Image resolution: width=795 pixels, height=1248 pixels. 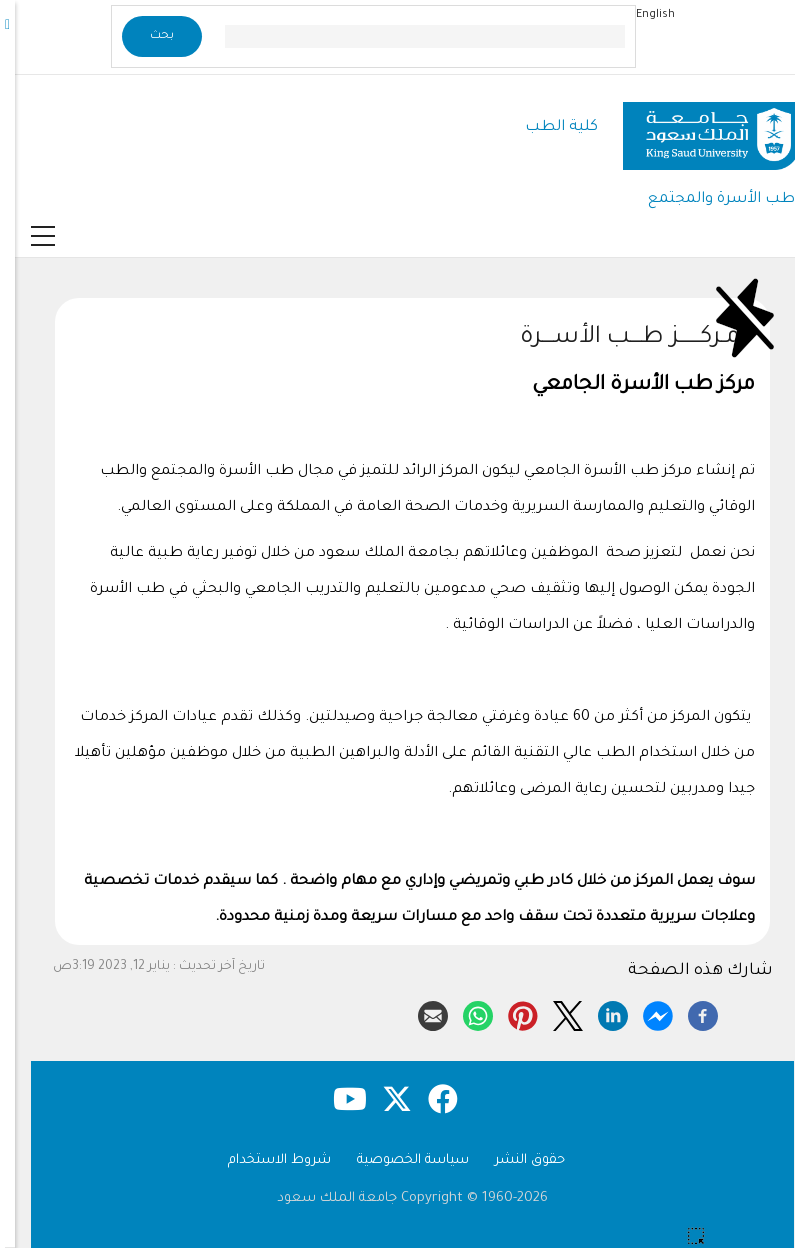 What do you see at coordinates (696, 1236) in the screenshot?
I see `select or highlight an area` at bounding box center [696, 1236].